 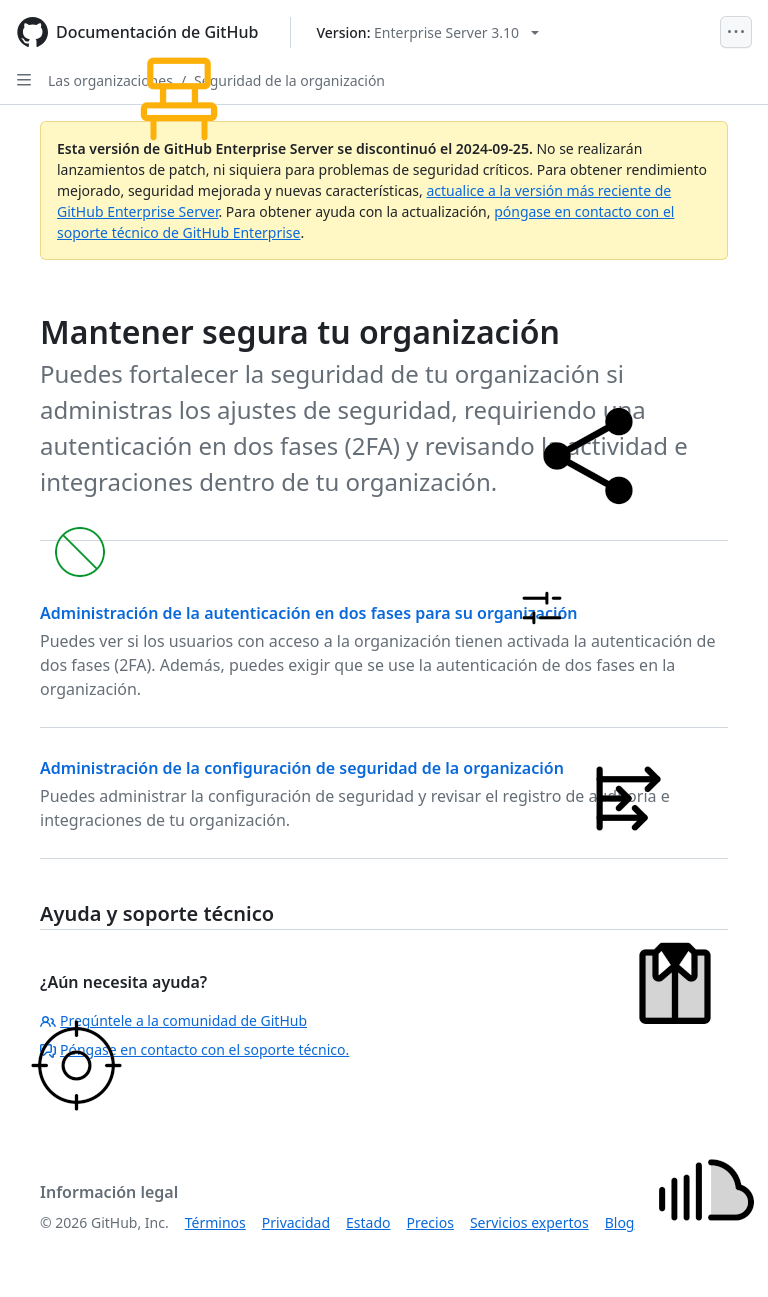 I want to click on browse furniture or seating options, so click(x=179, y=99).